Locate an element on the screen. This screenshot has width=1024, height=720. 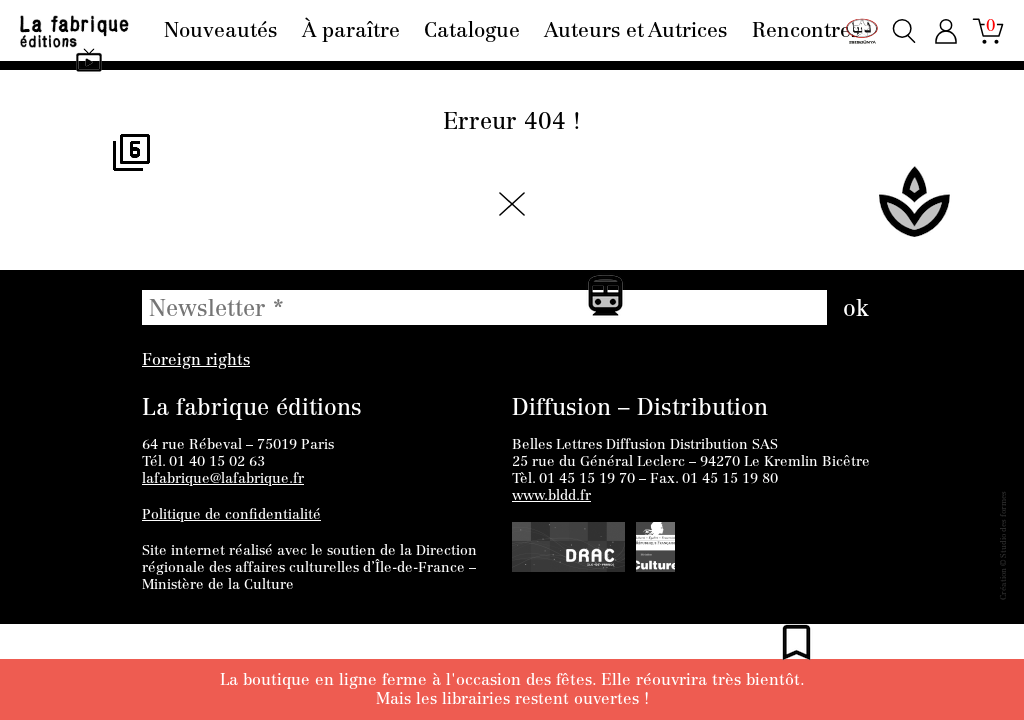
save this item for later is located at coordinates (796, 642).